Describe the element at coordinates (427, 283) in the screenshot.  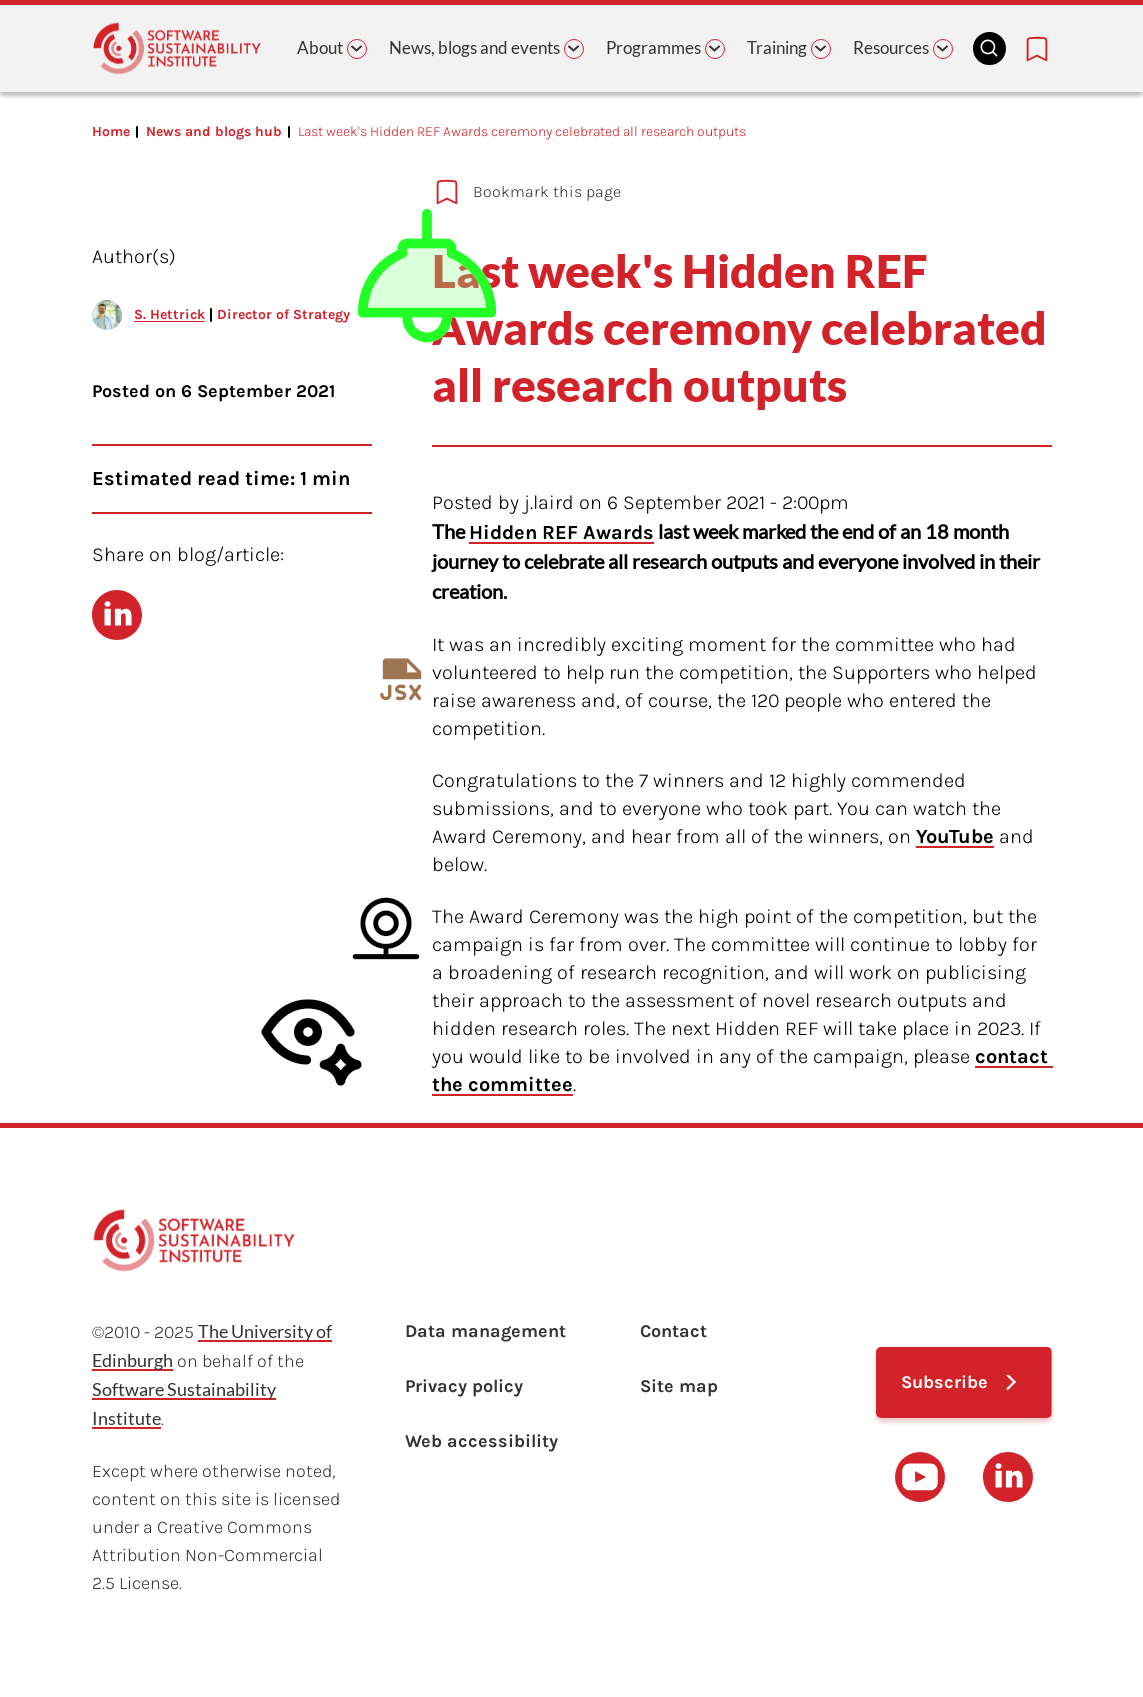
I see `toggle pendant lamp on/off` at that location.